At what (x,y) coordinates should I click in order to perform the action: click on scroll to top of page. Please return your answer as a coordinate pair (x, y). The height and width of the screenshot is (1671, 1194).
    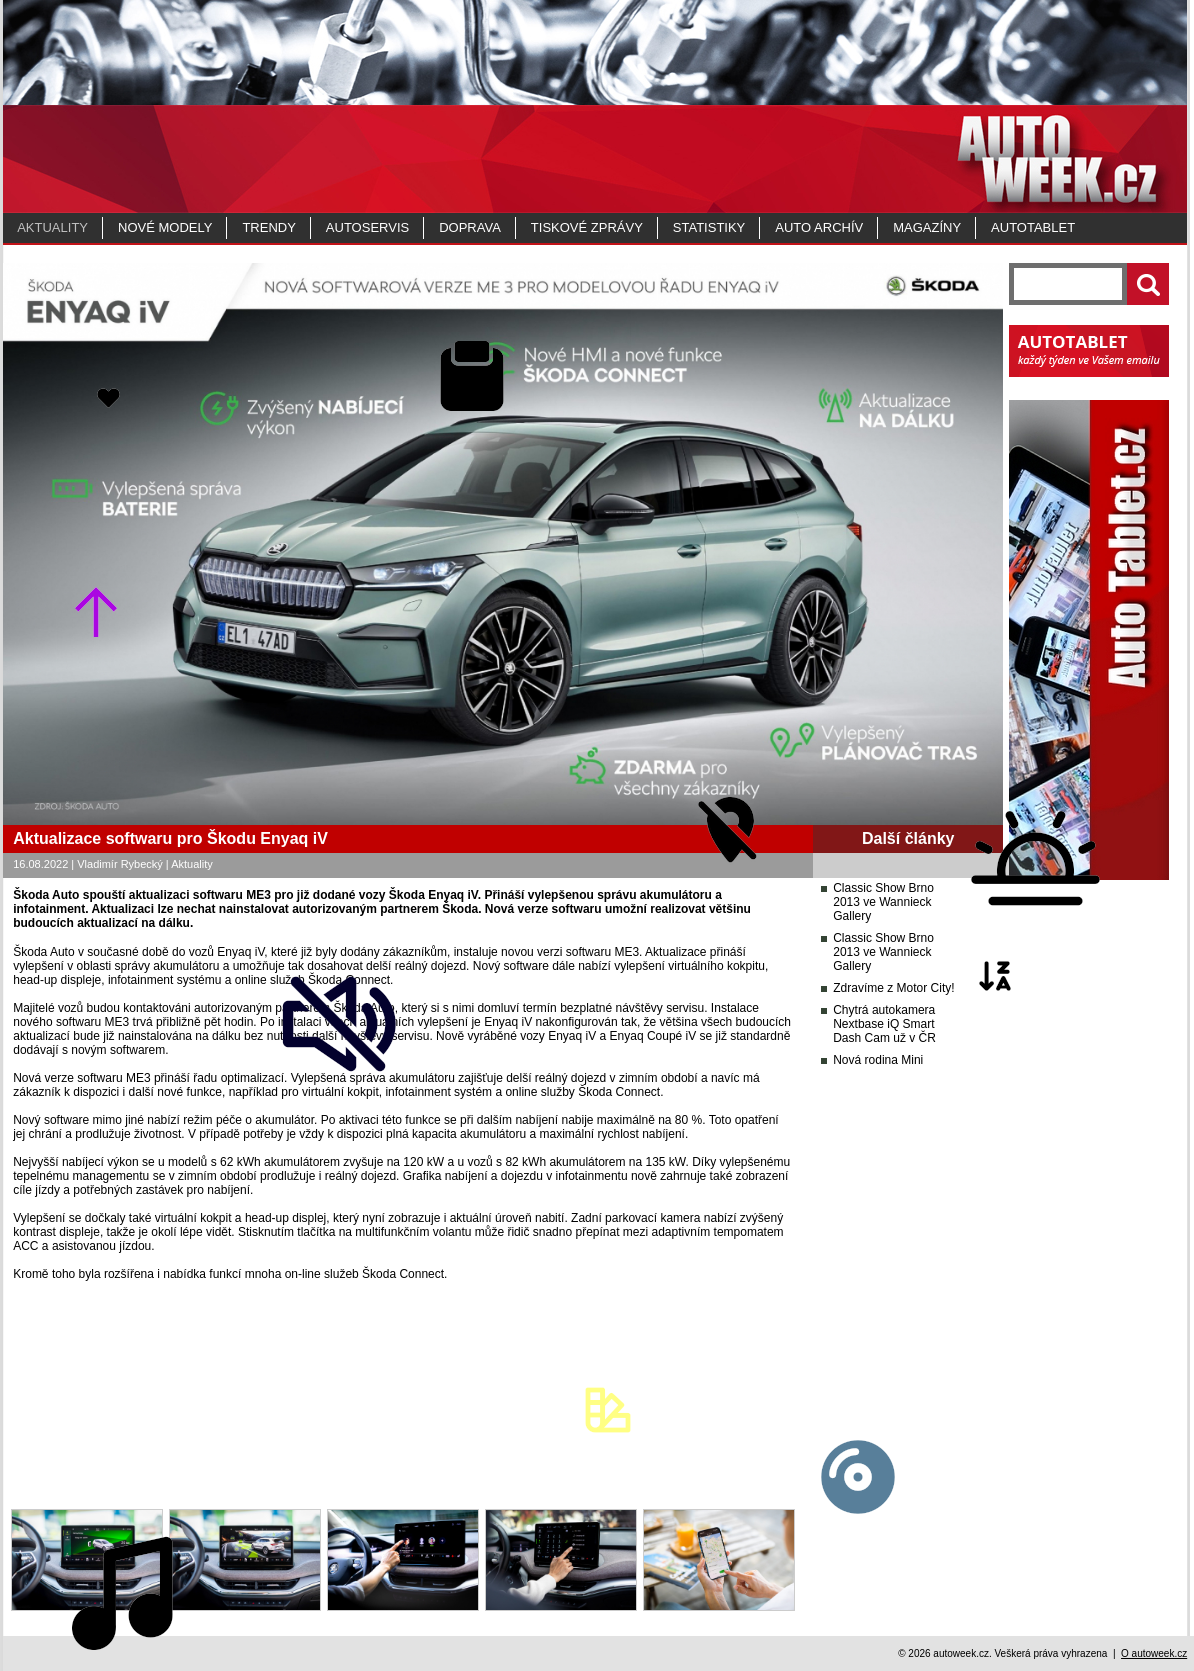
    Looking at the image, I should click on (96, 612).